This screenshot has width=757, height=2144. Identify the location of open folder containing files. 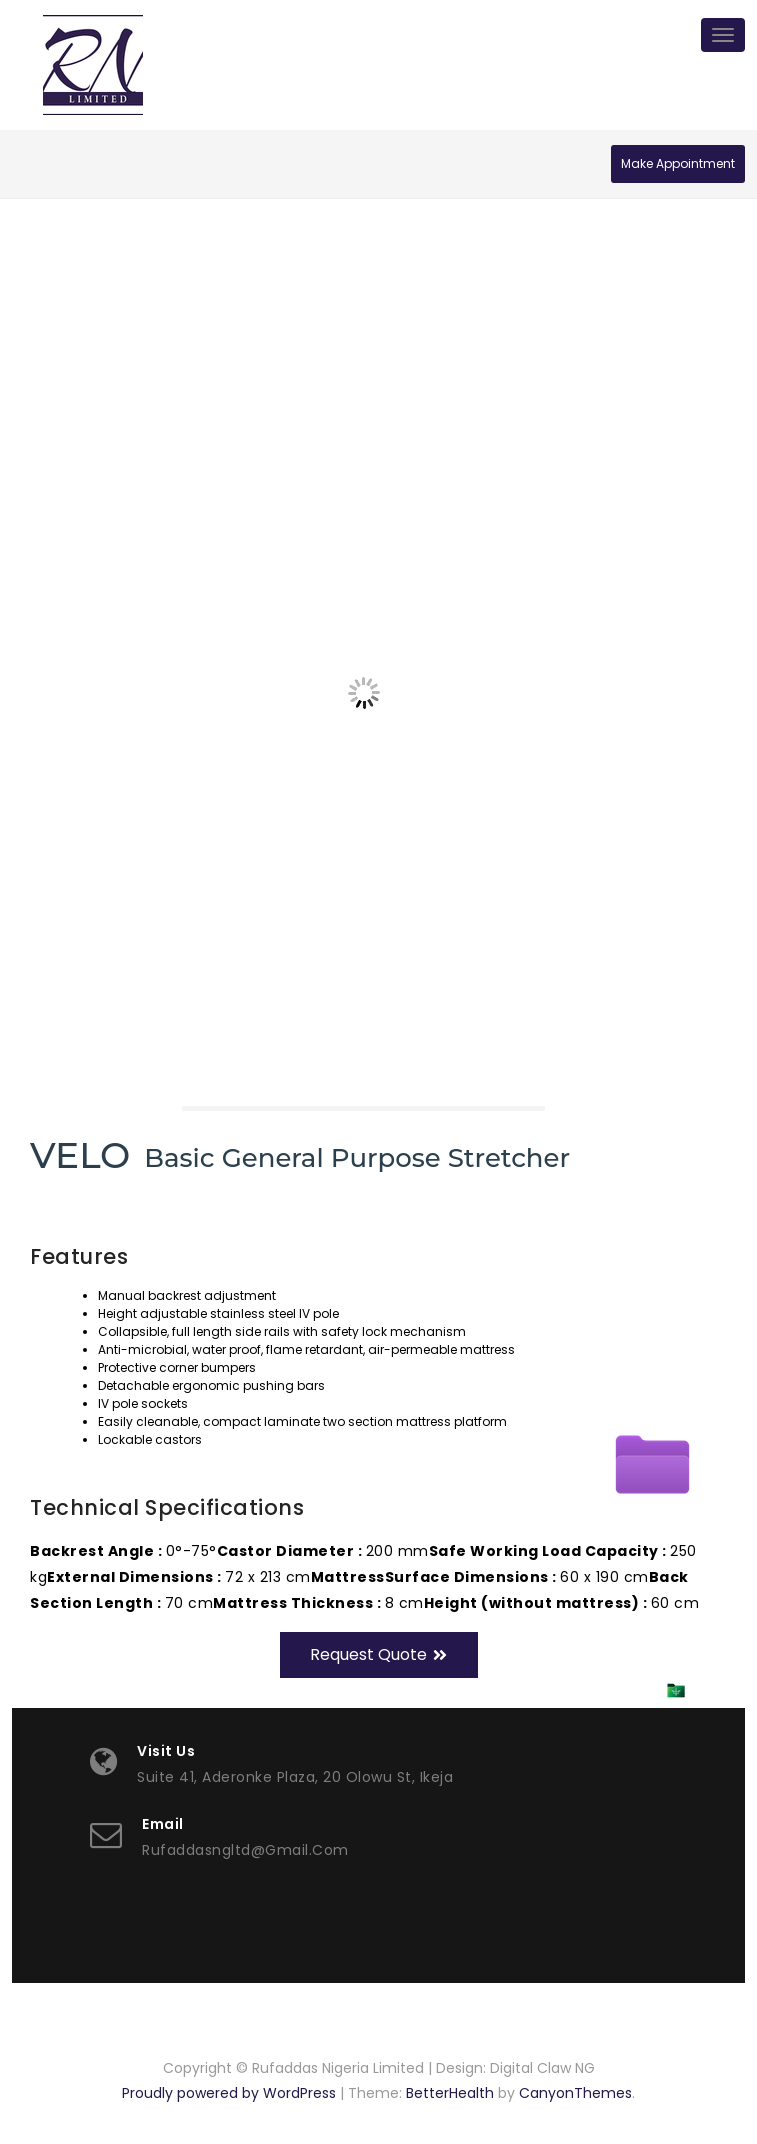
(652, 1464).